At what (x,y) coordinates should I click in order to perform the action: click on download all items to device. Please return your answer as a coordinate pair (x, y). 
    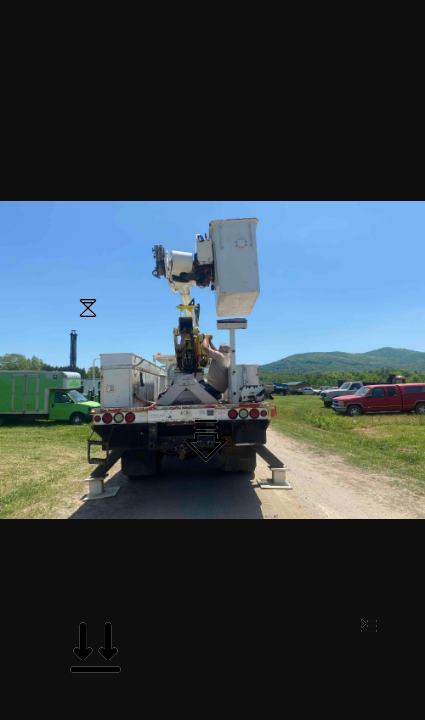
    Looking at the image, I should click on (95, 647).